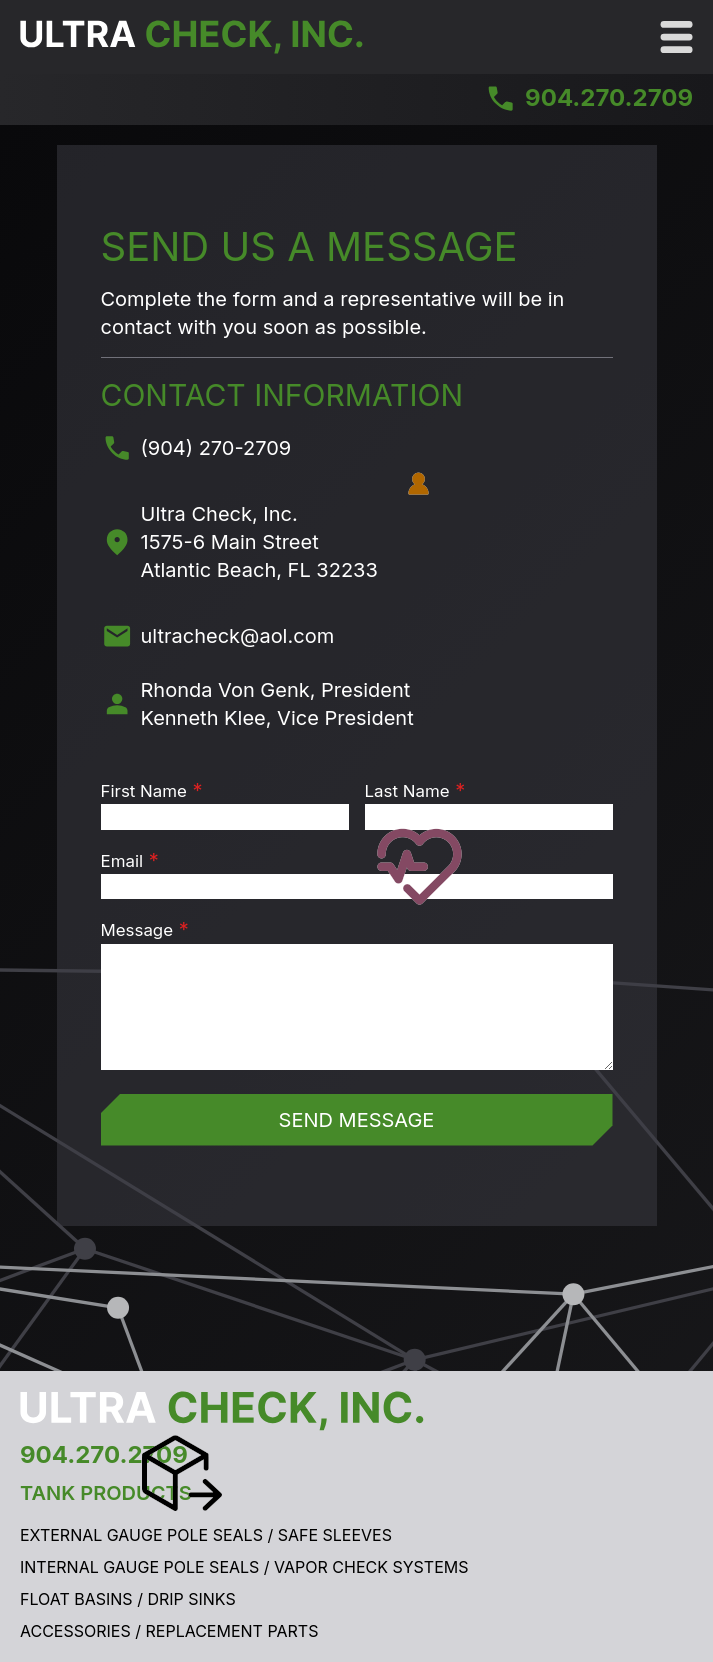 Image resolution: width=713 pixels, height=1662 pixels. What do you see at coordinates (418, 484) in the screenshot?
I see `view your profile` at bounding box center [418, 484].